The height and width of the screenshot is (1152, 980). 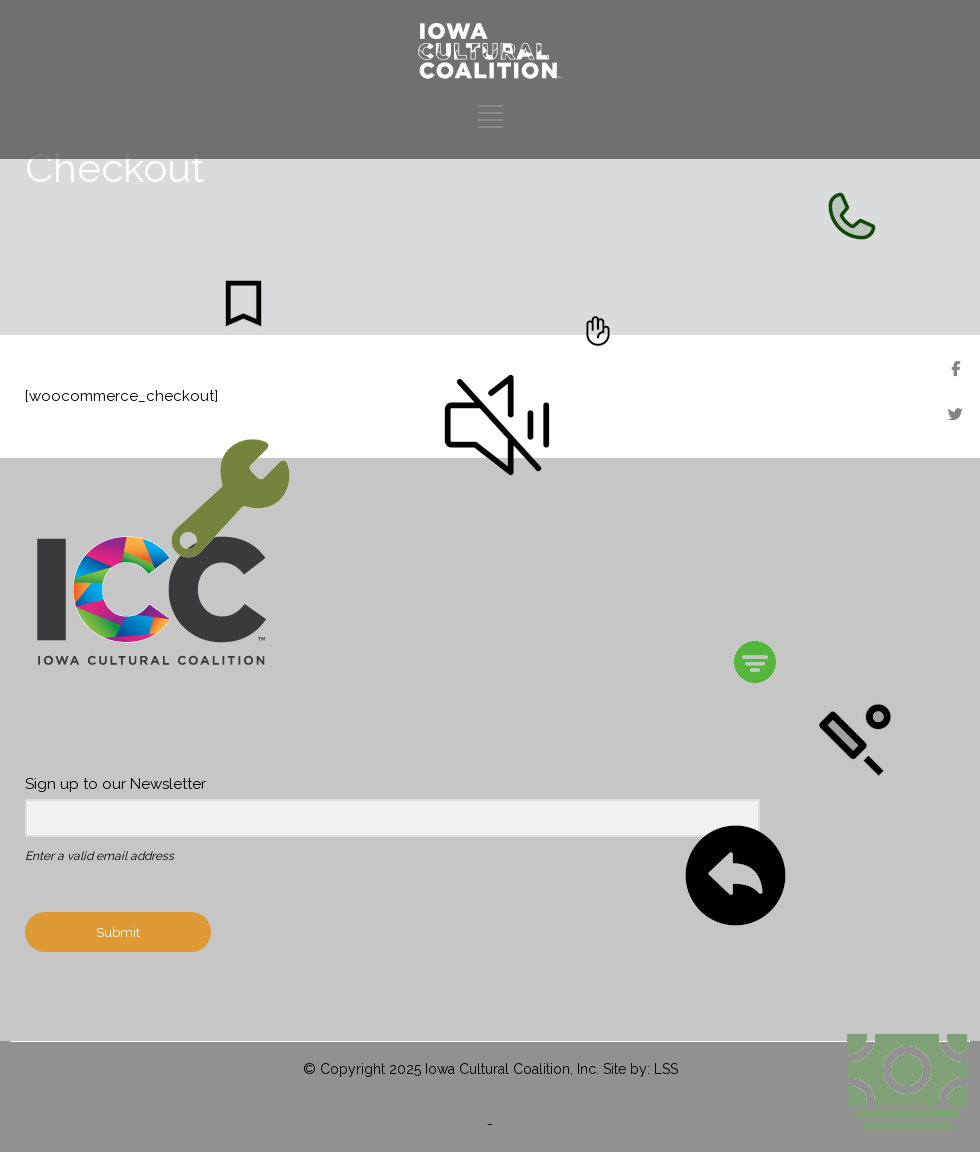 I want to click on access settings or configuration options, so click(x=230, y=498).